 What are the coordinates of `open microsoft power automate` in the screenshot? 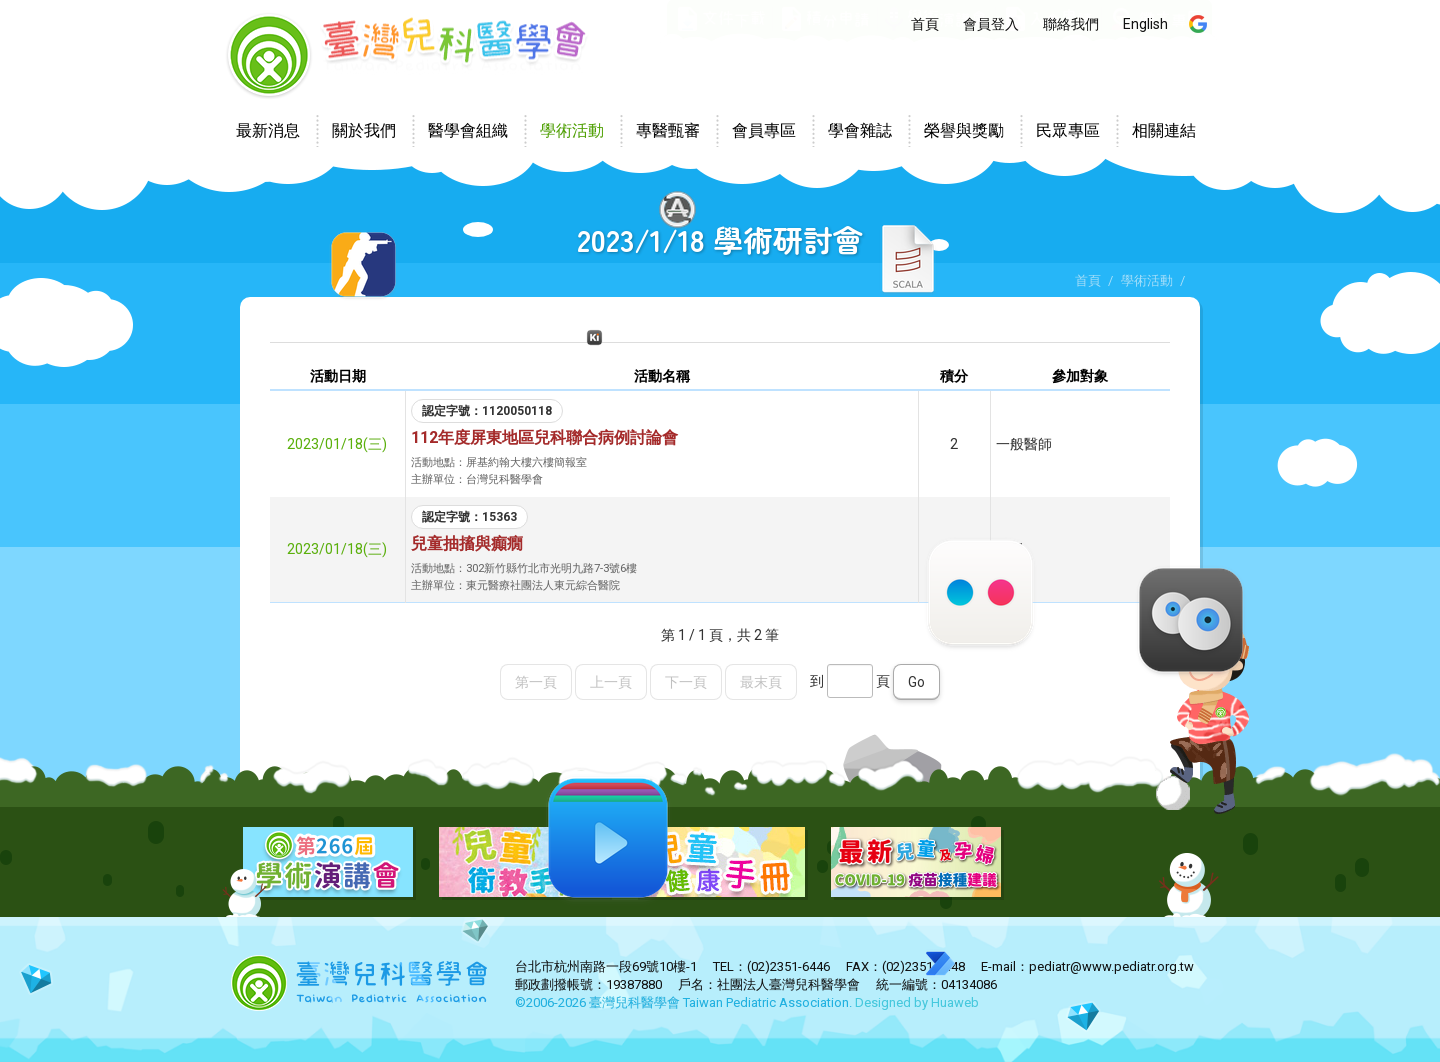 It's located at (940, 963).